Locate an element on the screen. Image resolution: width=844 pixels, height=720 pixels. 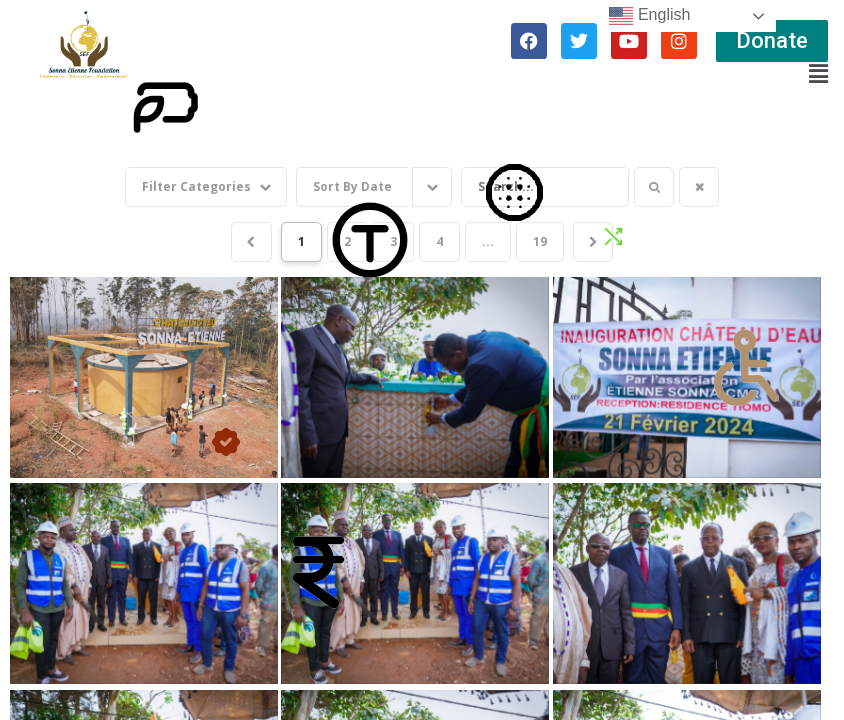
accessibility options or settings is located at coordinates (748, 367).